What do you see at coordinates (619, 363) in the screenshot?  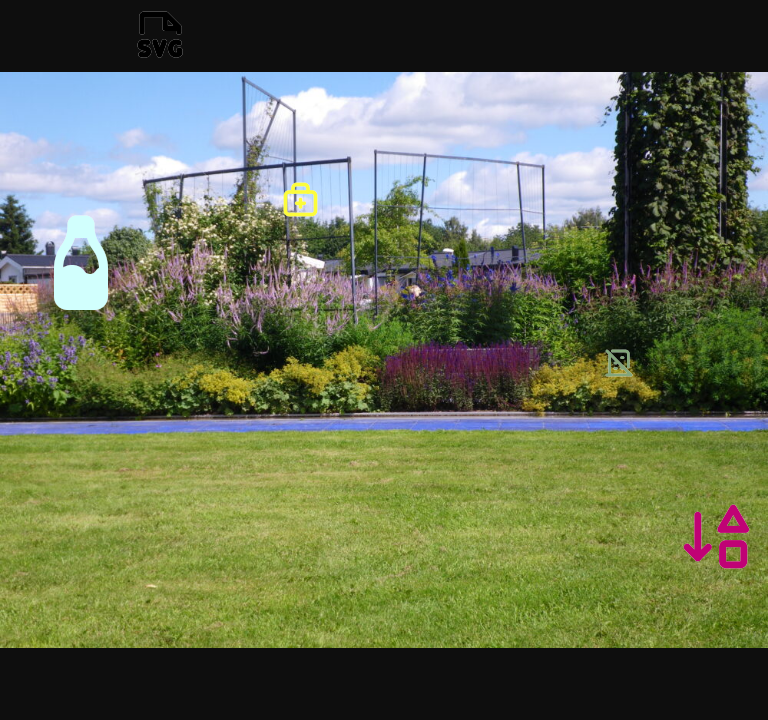 I see `building or location unavailable` at bounding box center [619, 363].